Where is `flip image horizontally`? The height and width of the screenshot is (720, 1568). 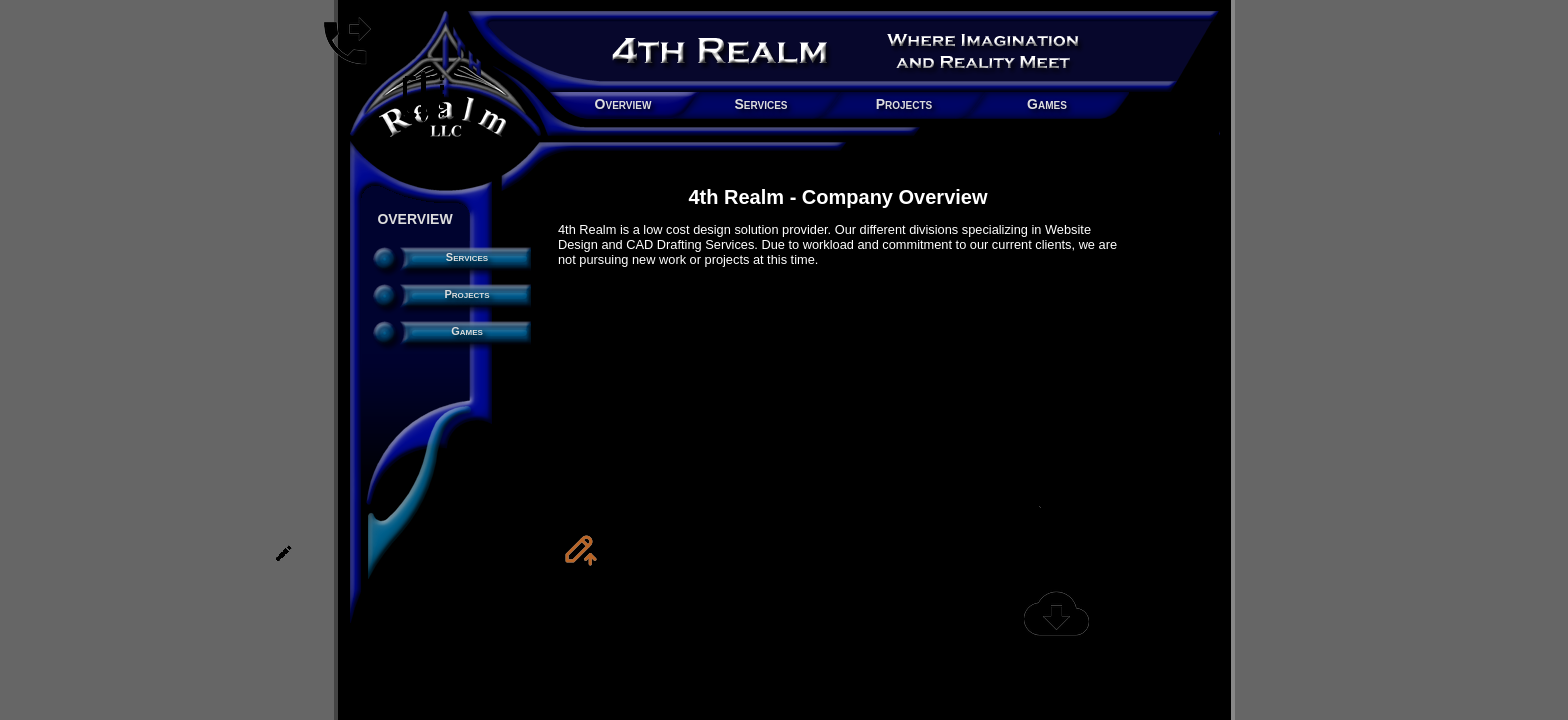 flip image horizontally is located at coordinates (423, 96).